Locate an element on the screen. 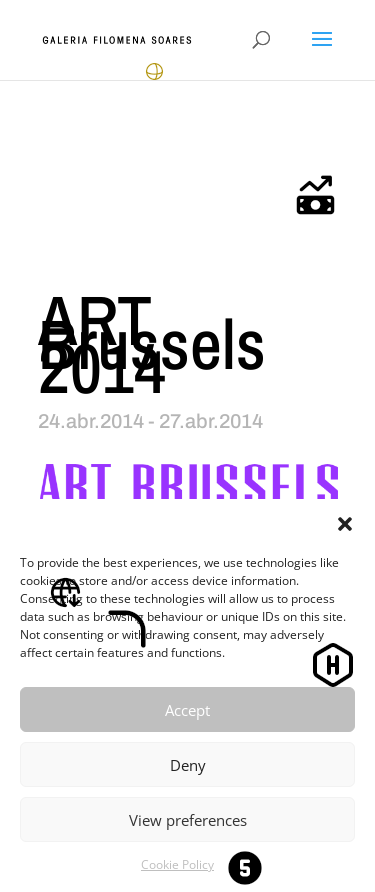 The image size is (375, 892). set top-right corner radius is located at coordinates (127, 629).